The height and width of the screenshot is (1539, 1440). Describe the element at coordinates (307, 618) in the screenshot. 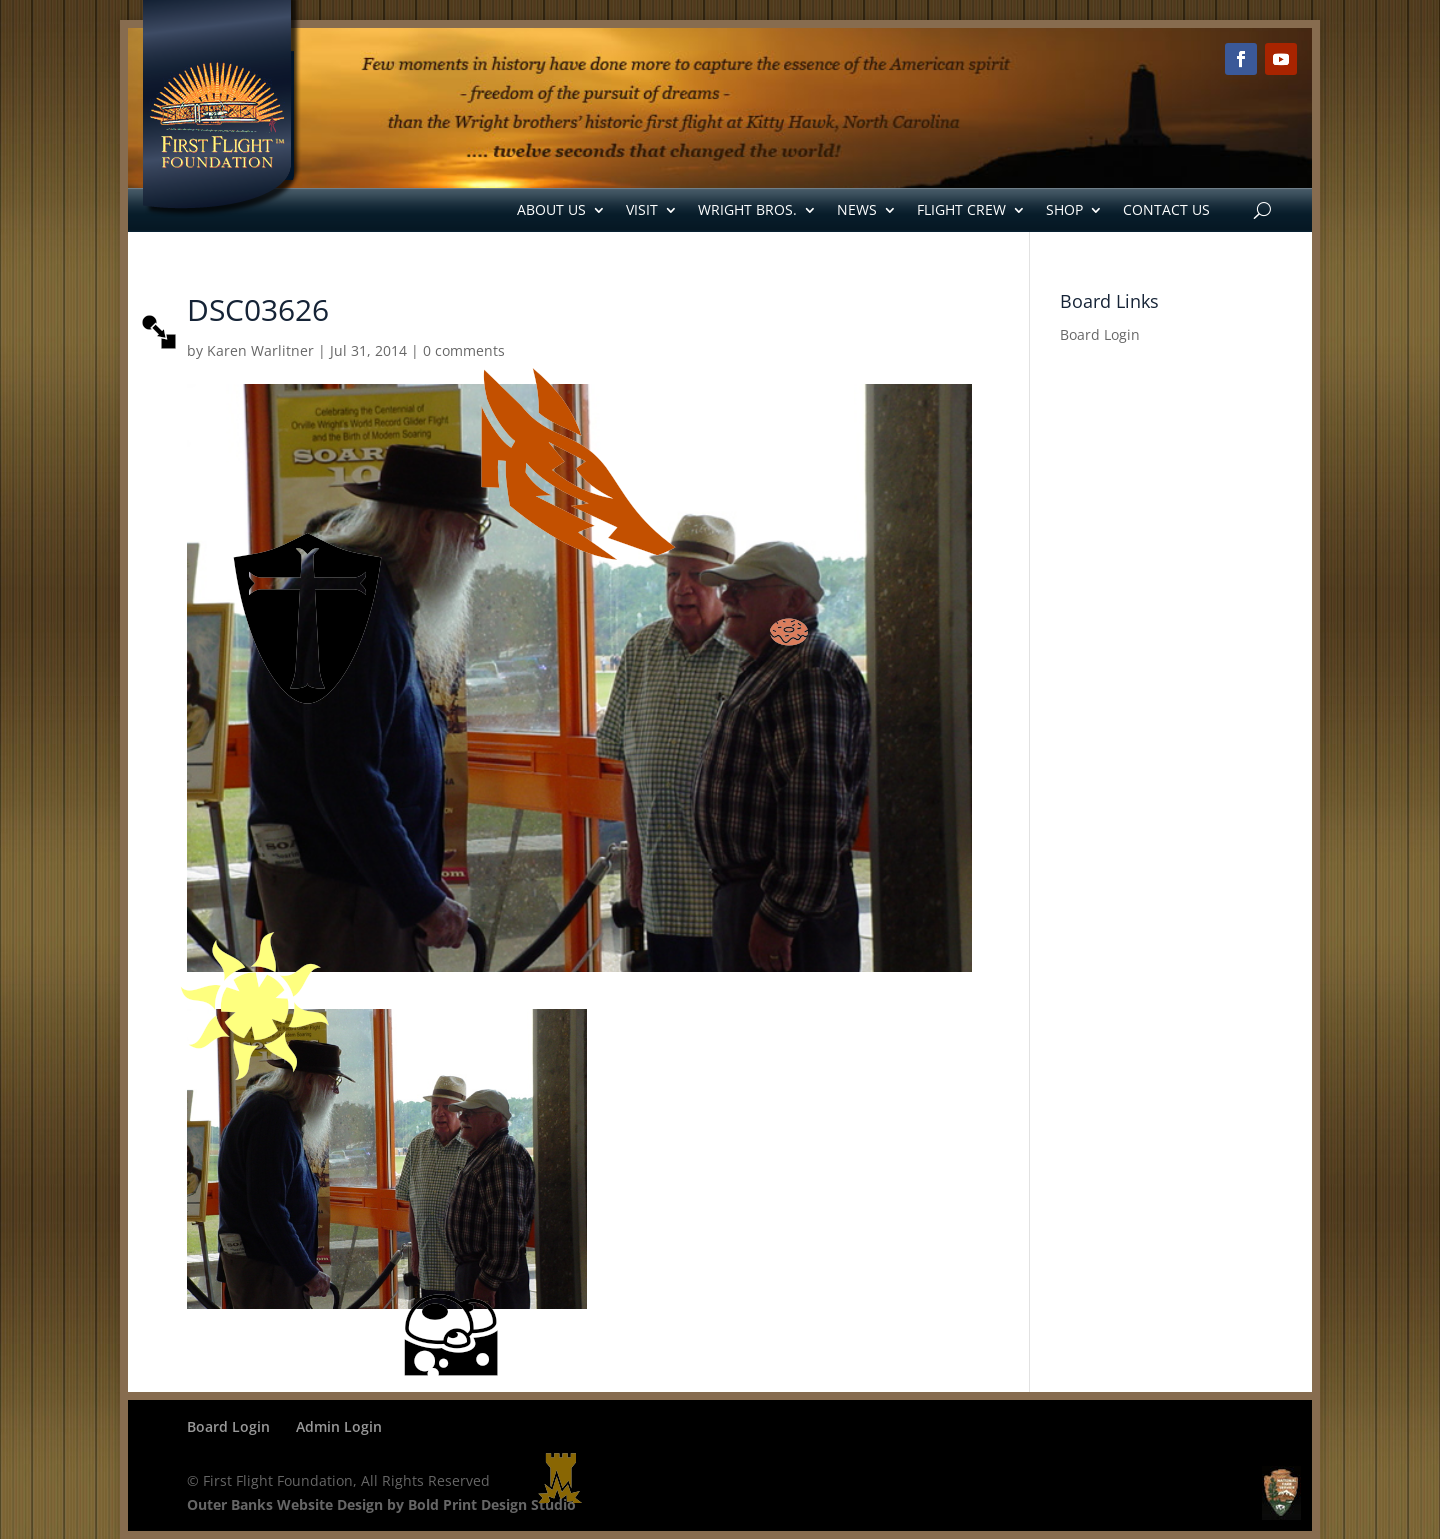

I see `select knight or crusader class` at that location.